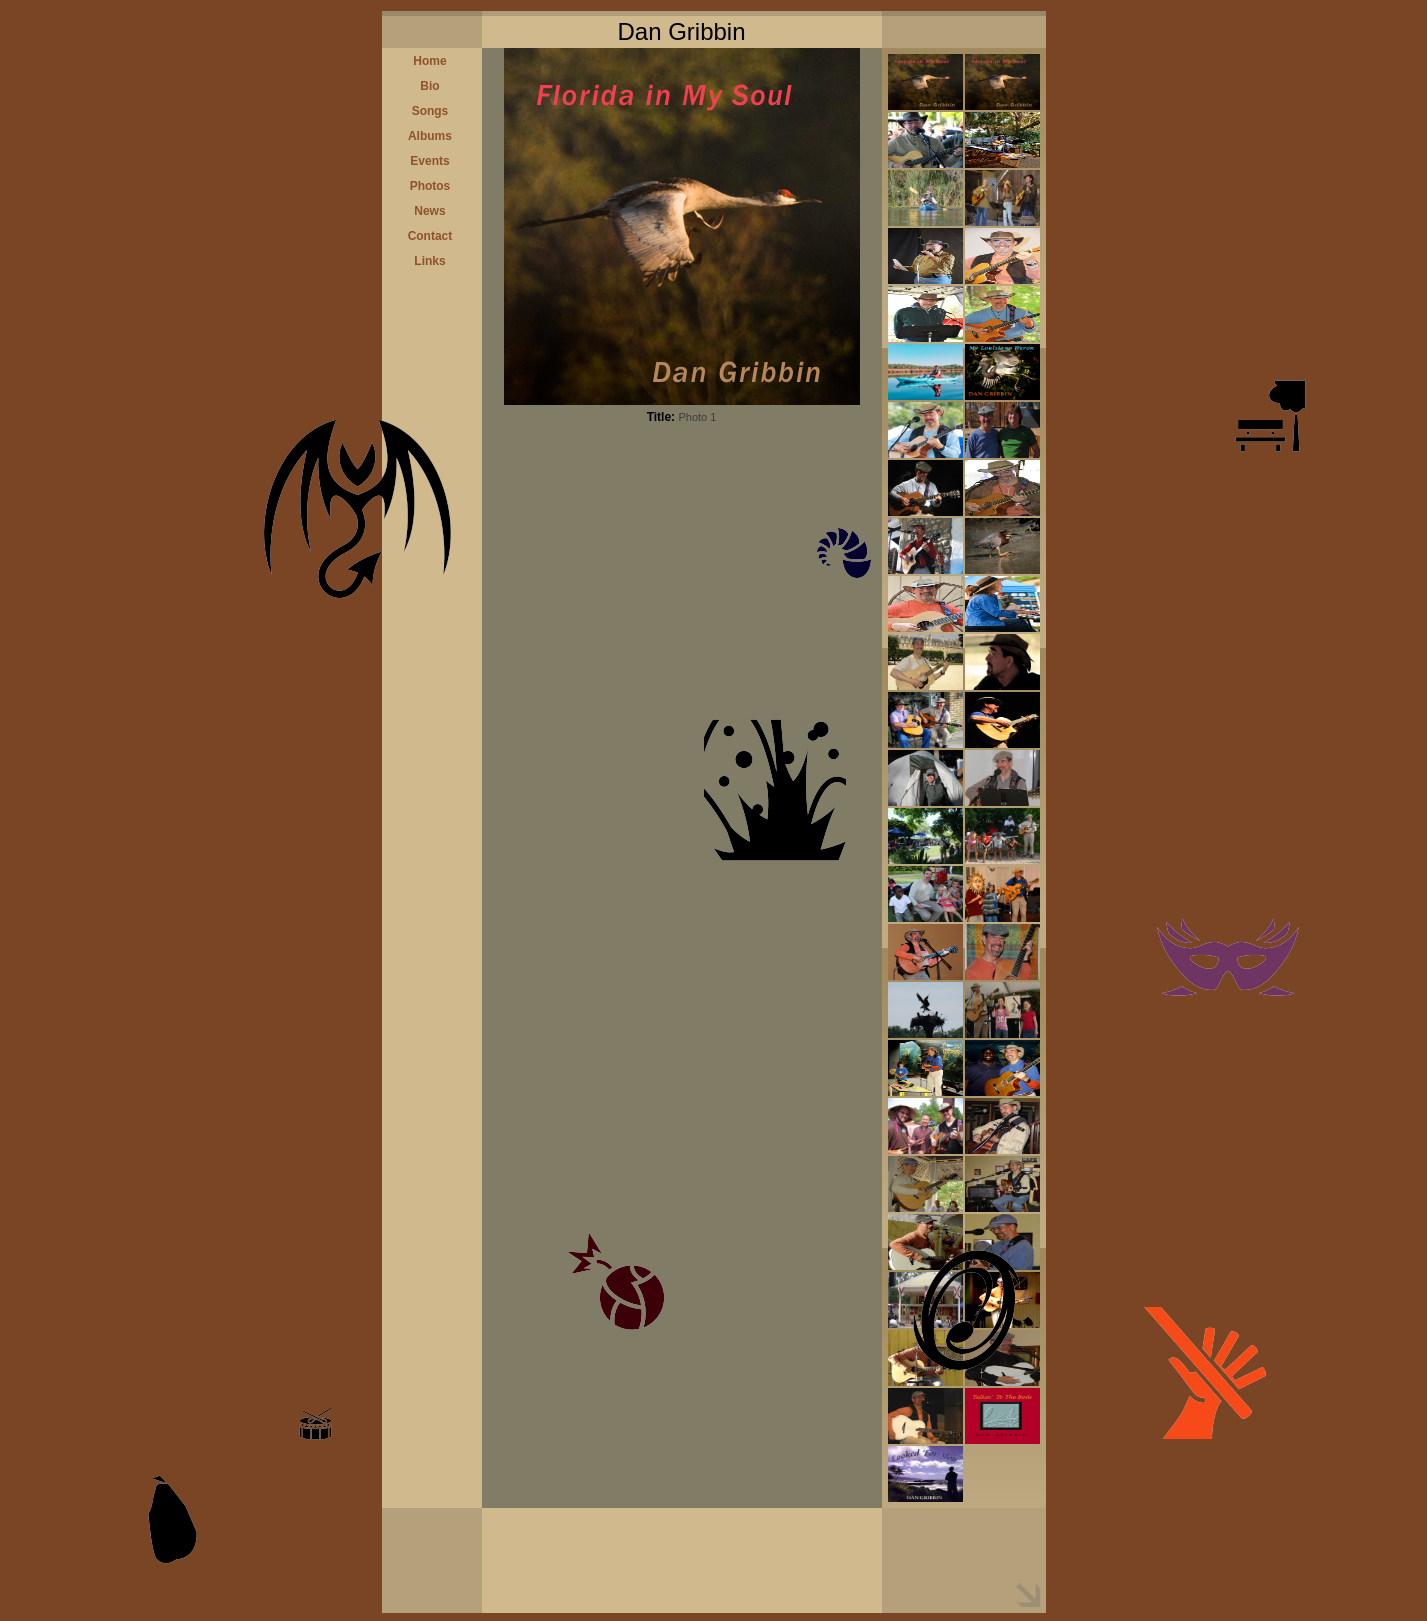 The image size is (1427, 1621). What do you see at coordinates (843, 553) in the screenshot?
I see `access cooking or food preparation menu` at bounding box center [843, 553].